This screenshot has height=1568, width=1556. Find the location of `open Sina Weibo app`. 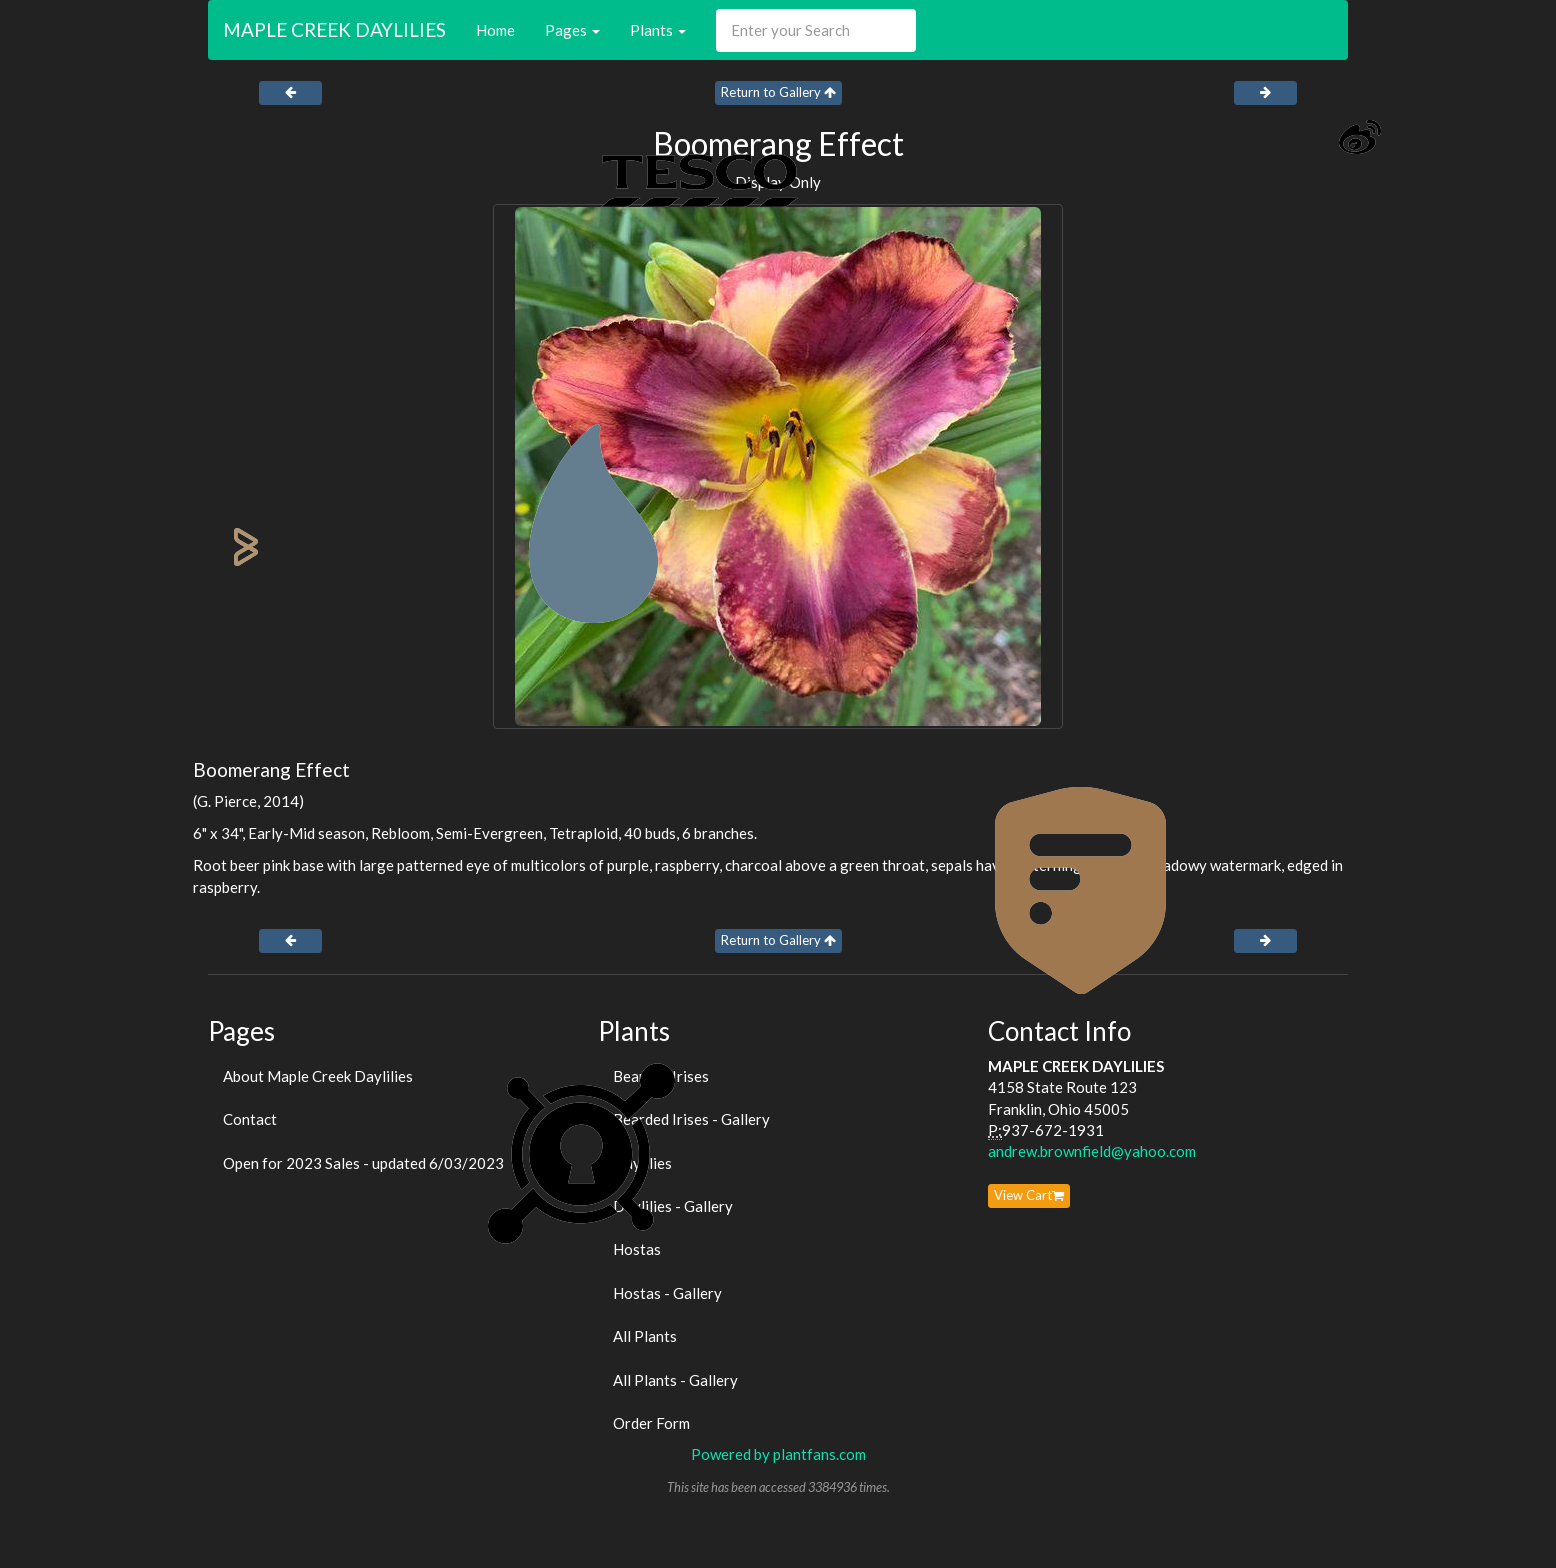

open Sina Weibo app is located at coordinates (1360, 137).